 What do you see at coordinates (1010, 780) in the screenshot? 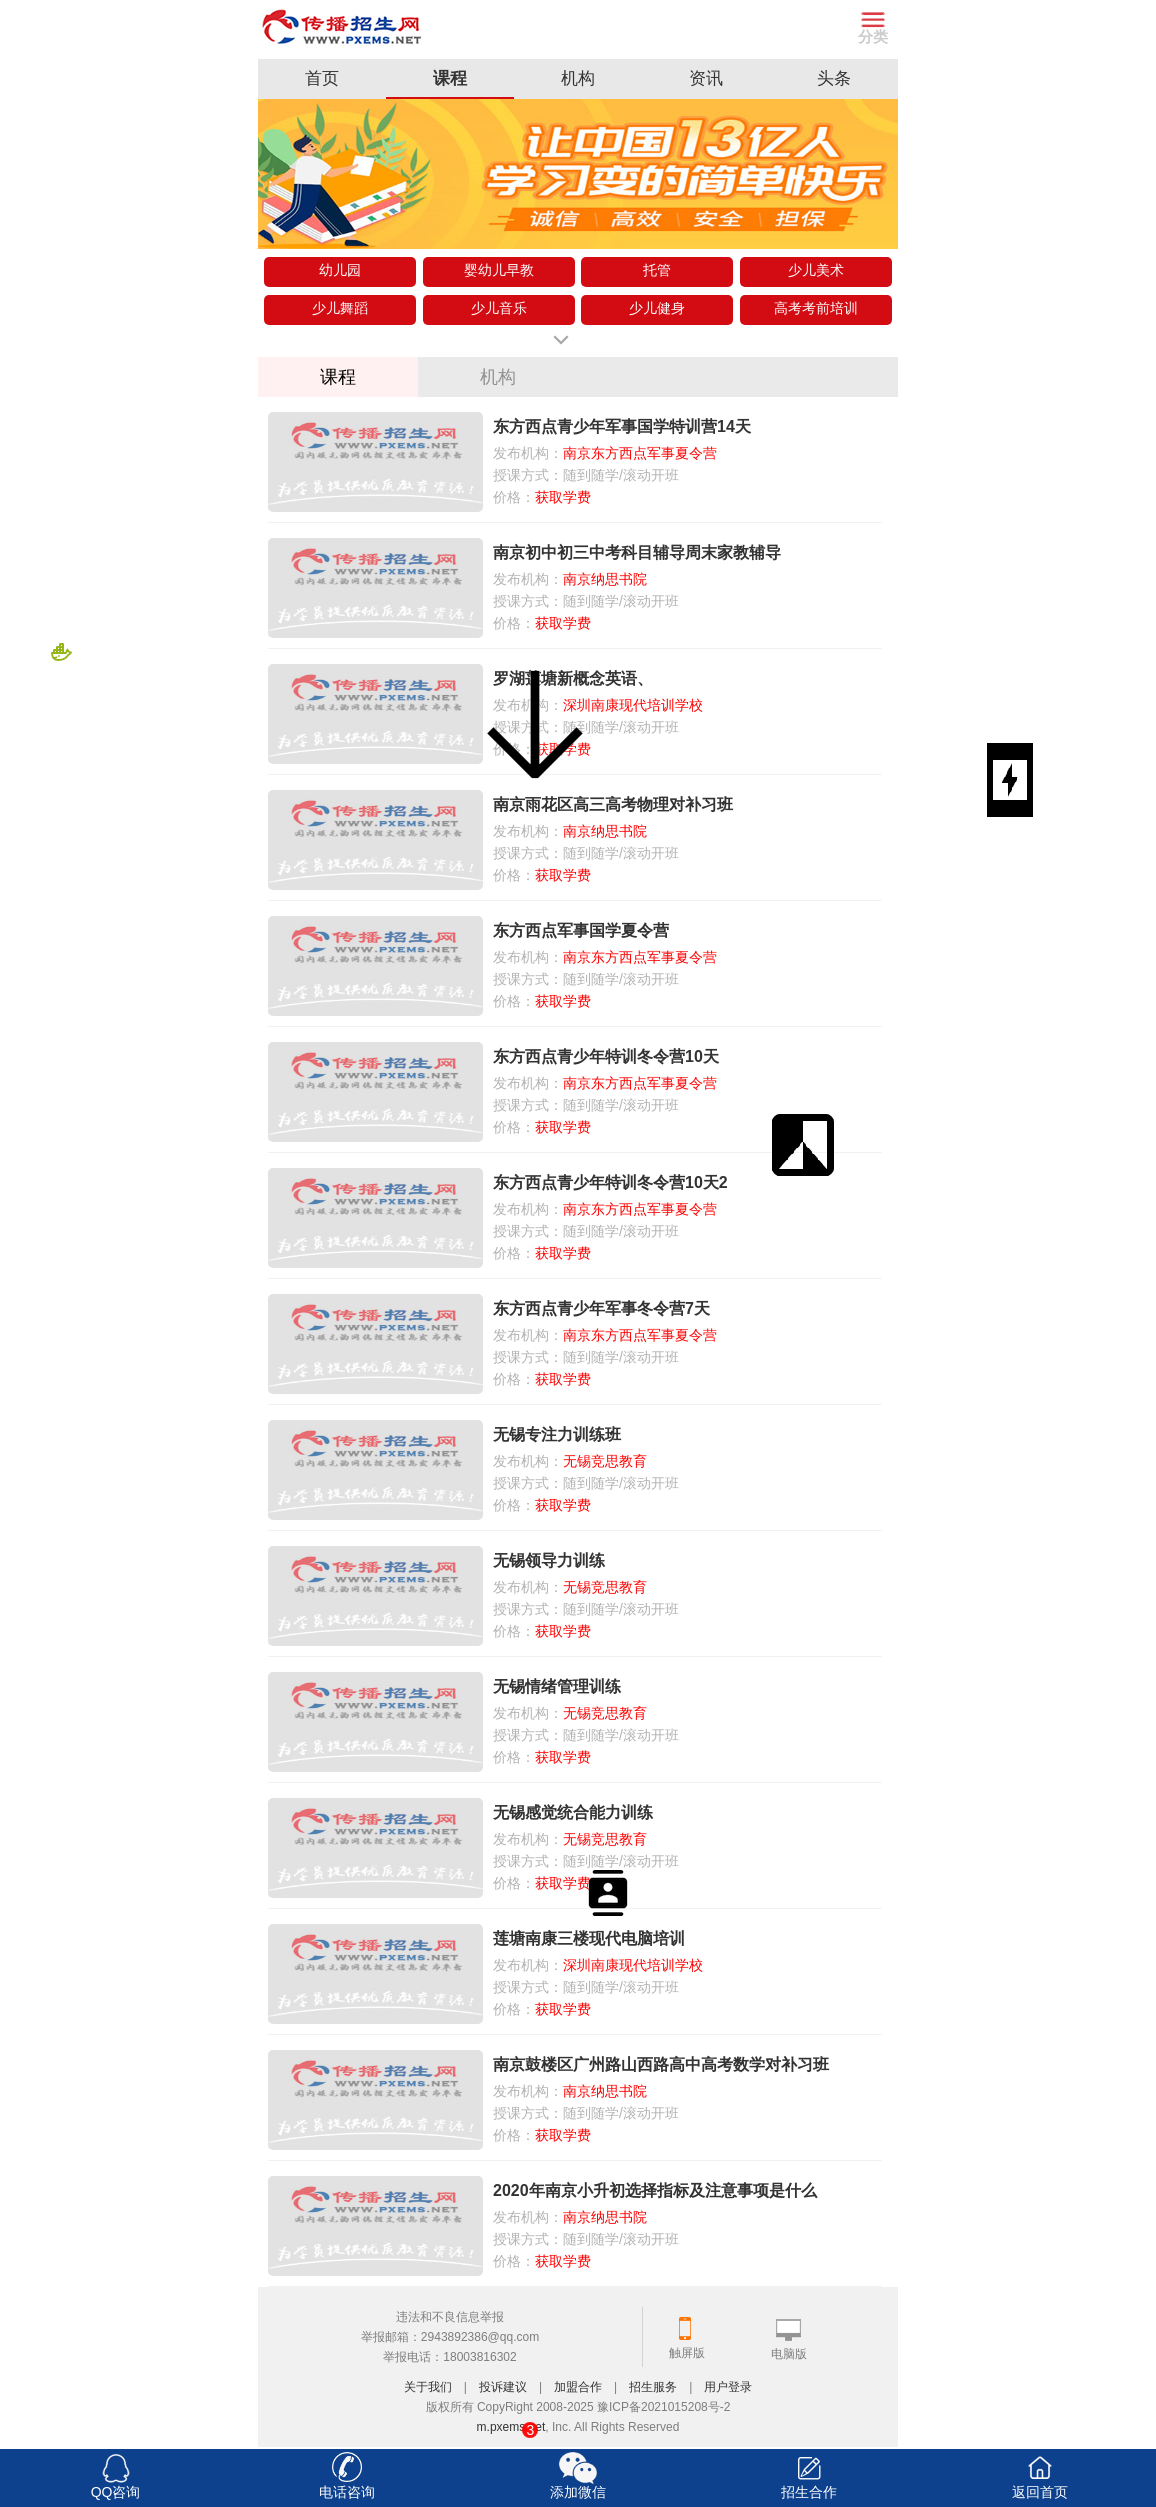
I see `find nearby electric vehicle charging stations` at bounding box center [1010, 780].